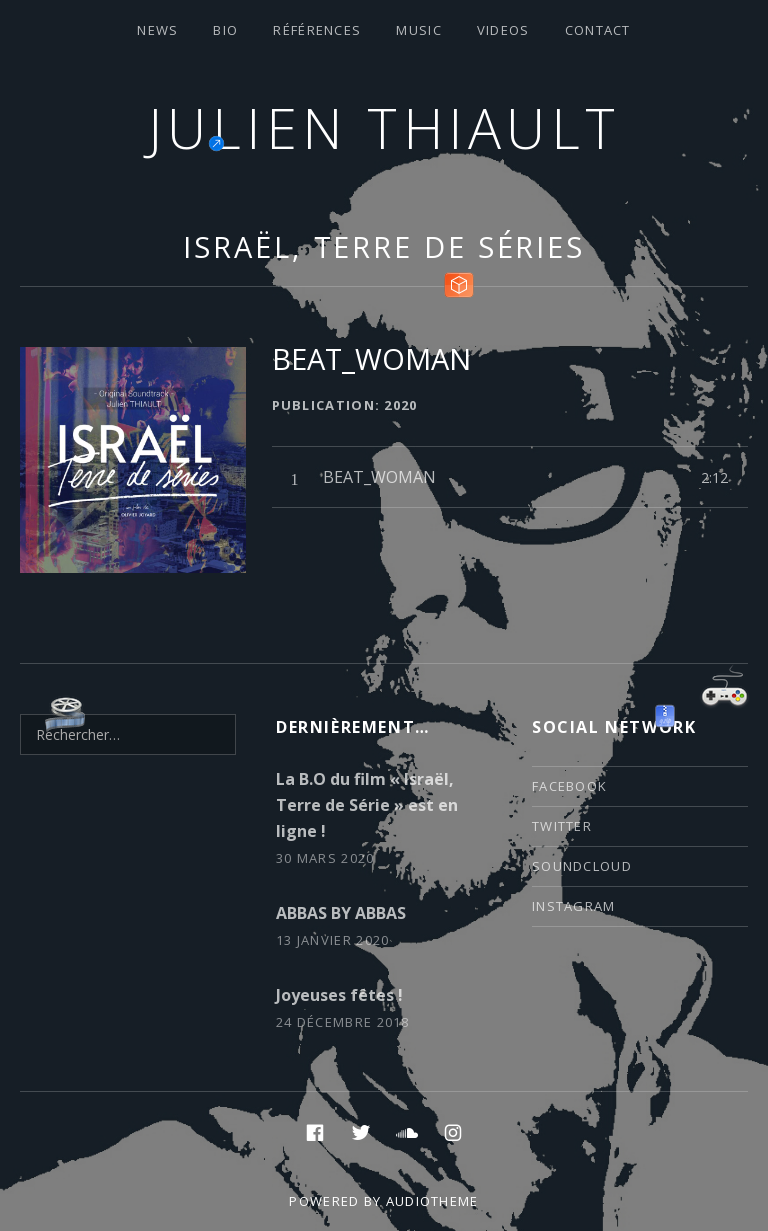 This screenshot has width=768, height=1231. What do you see at coordinates (459, 284) in the screenshot?
I see `an ascii stl 3d model file` at bounding box center [459, 284].